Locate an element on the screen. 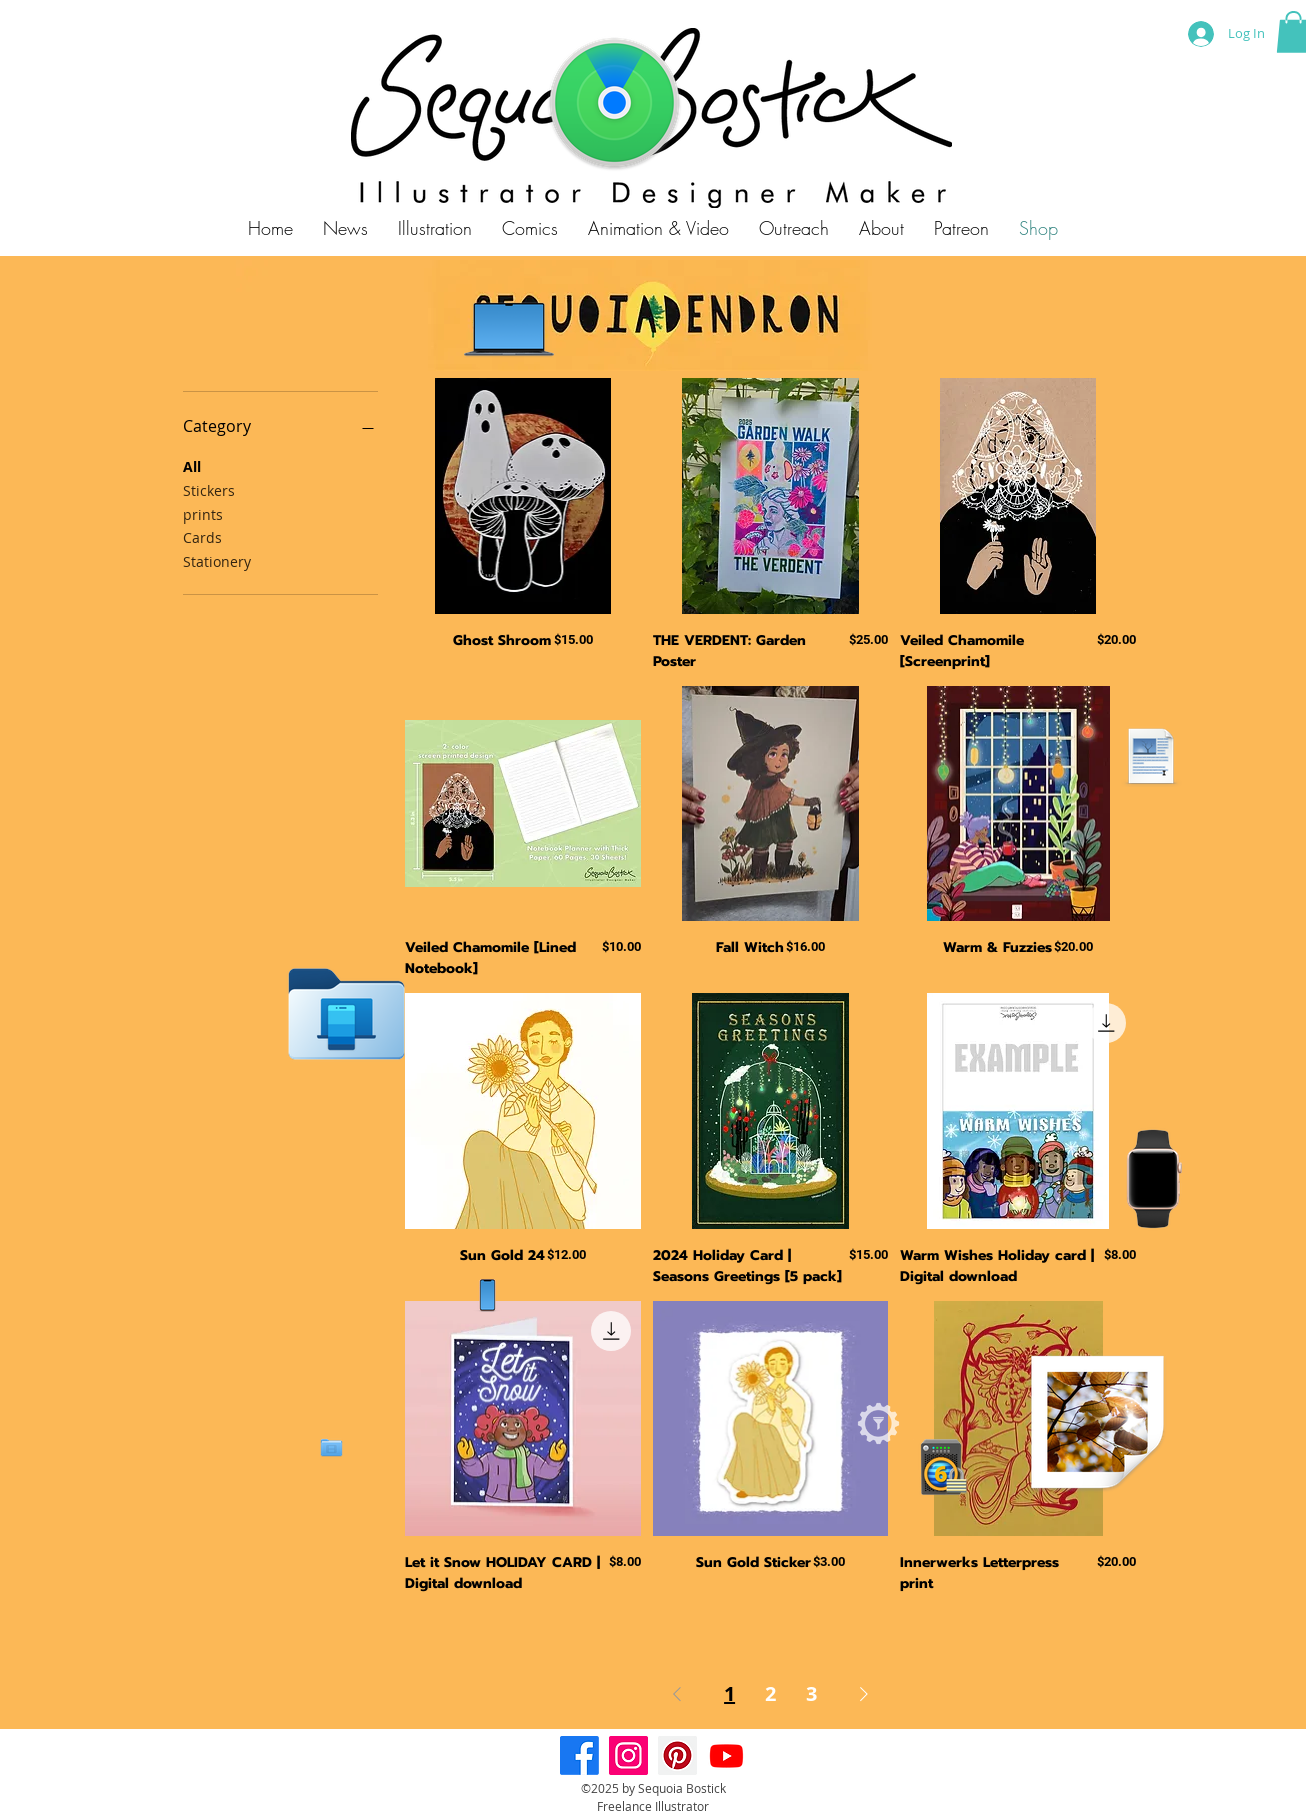  macbook air 15-inch device icon is located at coordinates (509, 325).